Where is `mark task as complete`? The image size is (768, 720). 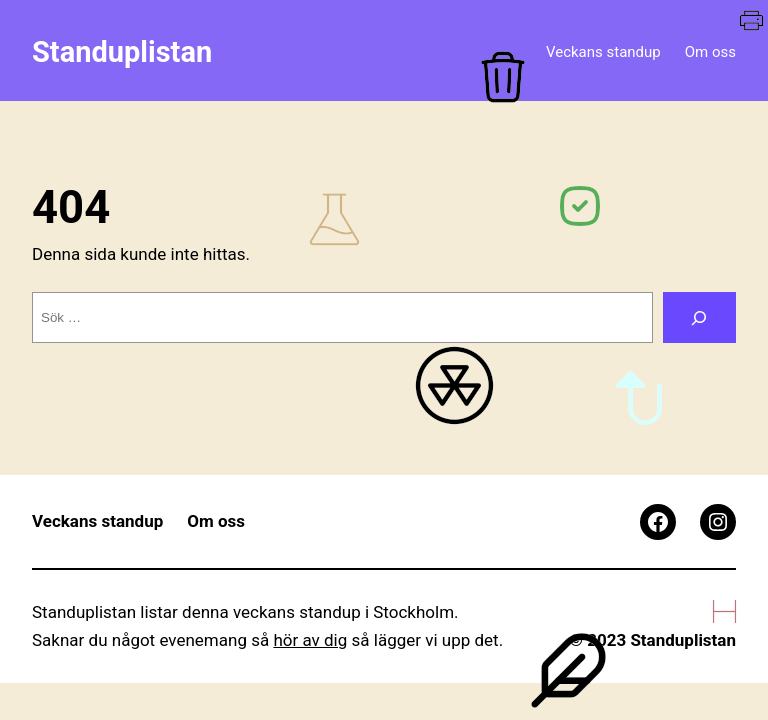 mark task as complete is located at coordinates (580, 206).